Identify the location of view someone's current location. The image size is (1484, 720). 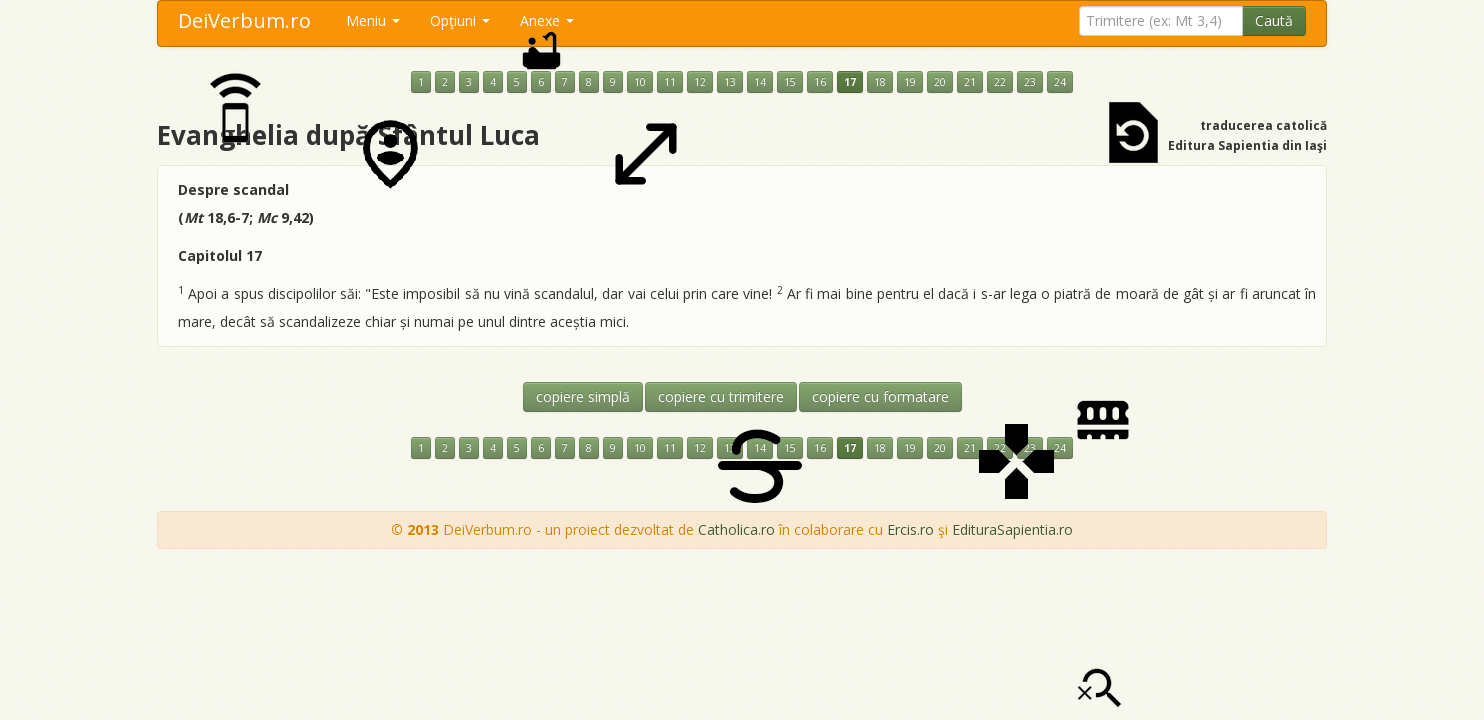
(390, 154).